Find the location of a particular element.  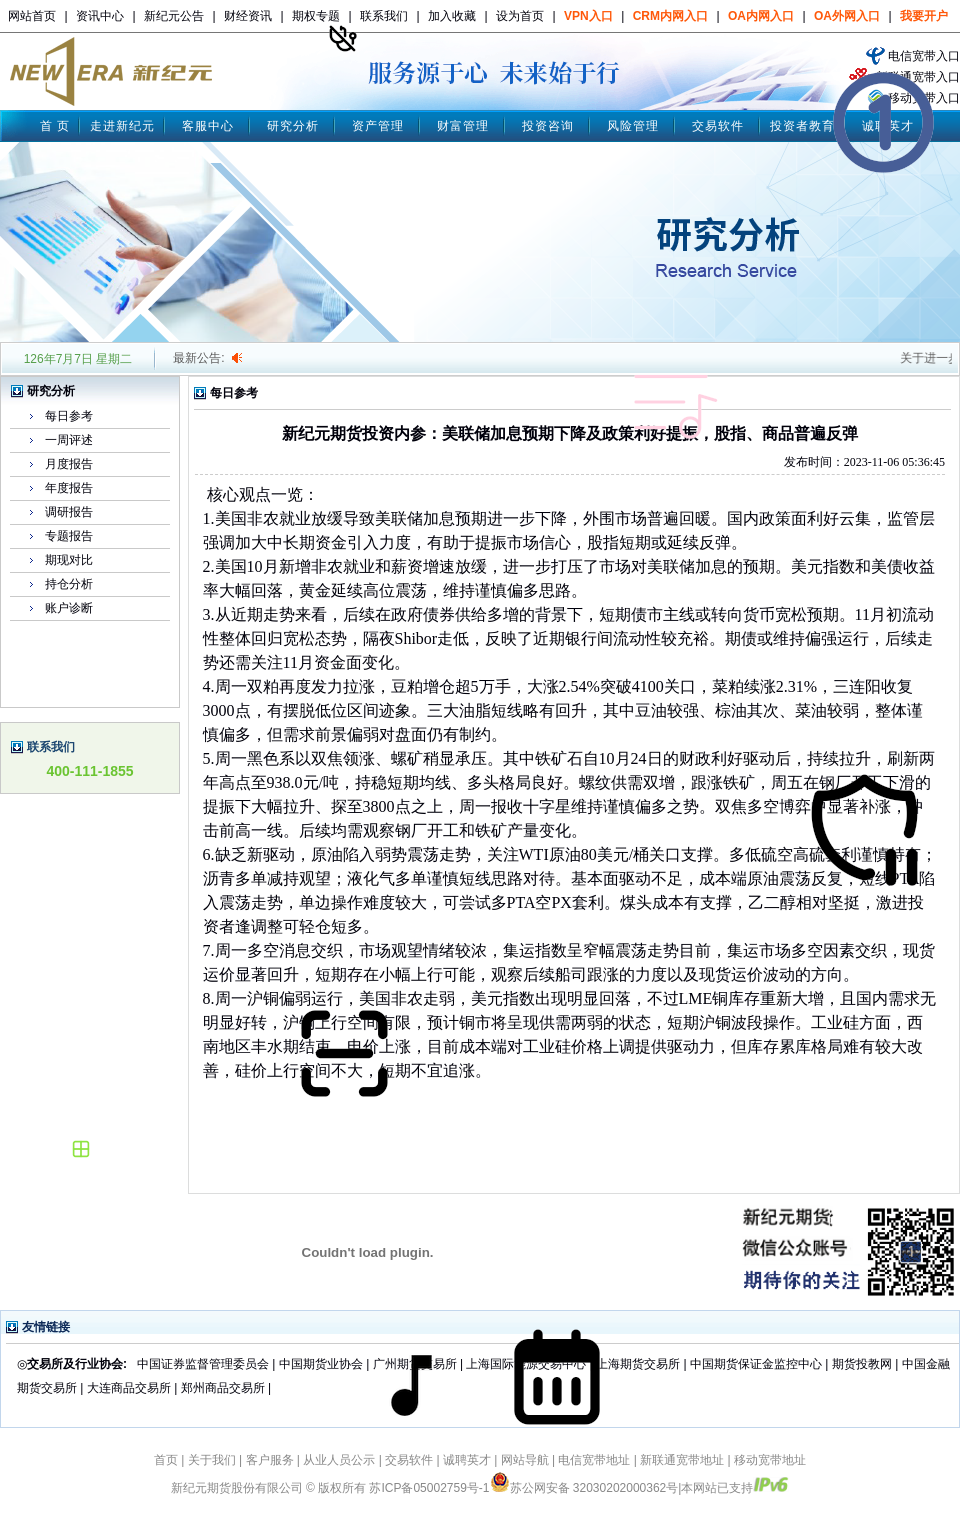

indicates the first step in a sequence or process is located at coordinates (883, 122).